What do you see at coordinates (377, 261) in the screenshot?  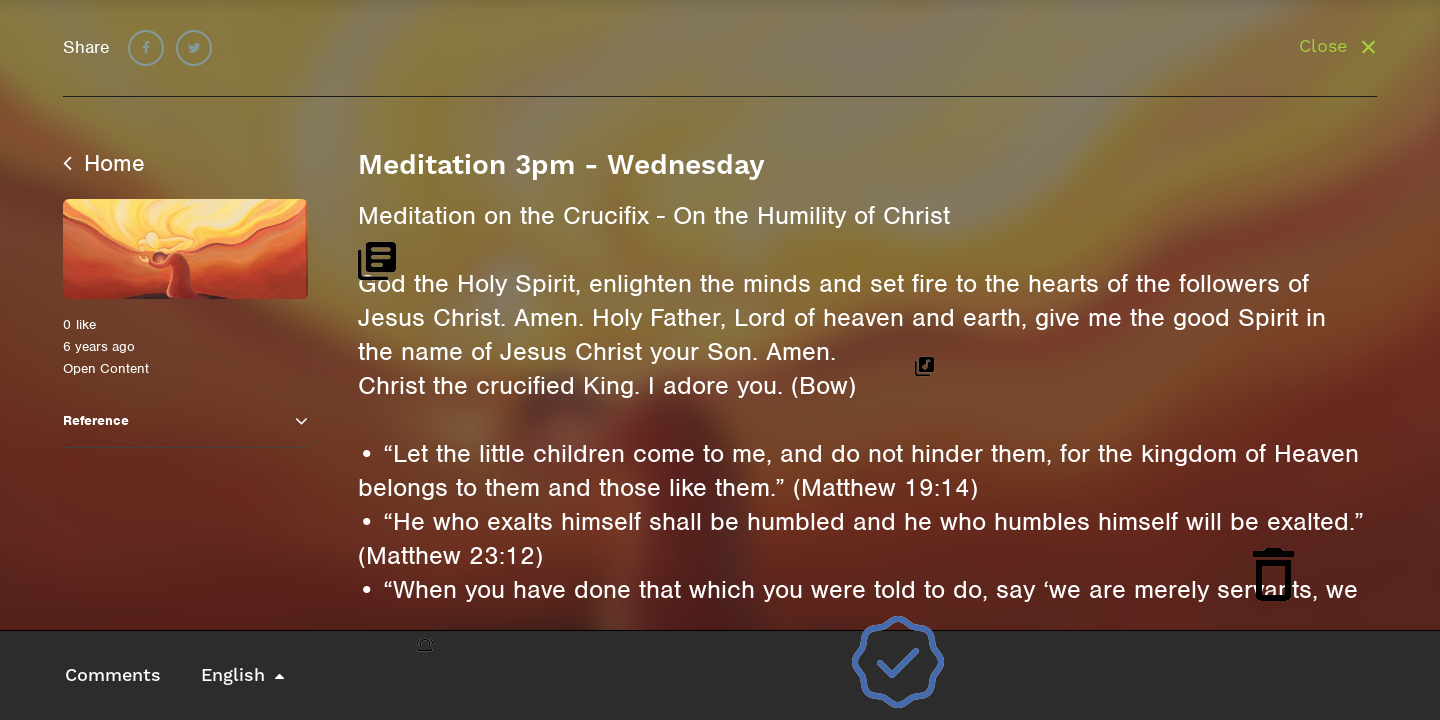 I see `access your document library` at bounding box center [377, 261].